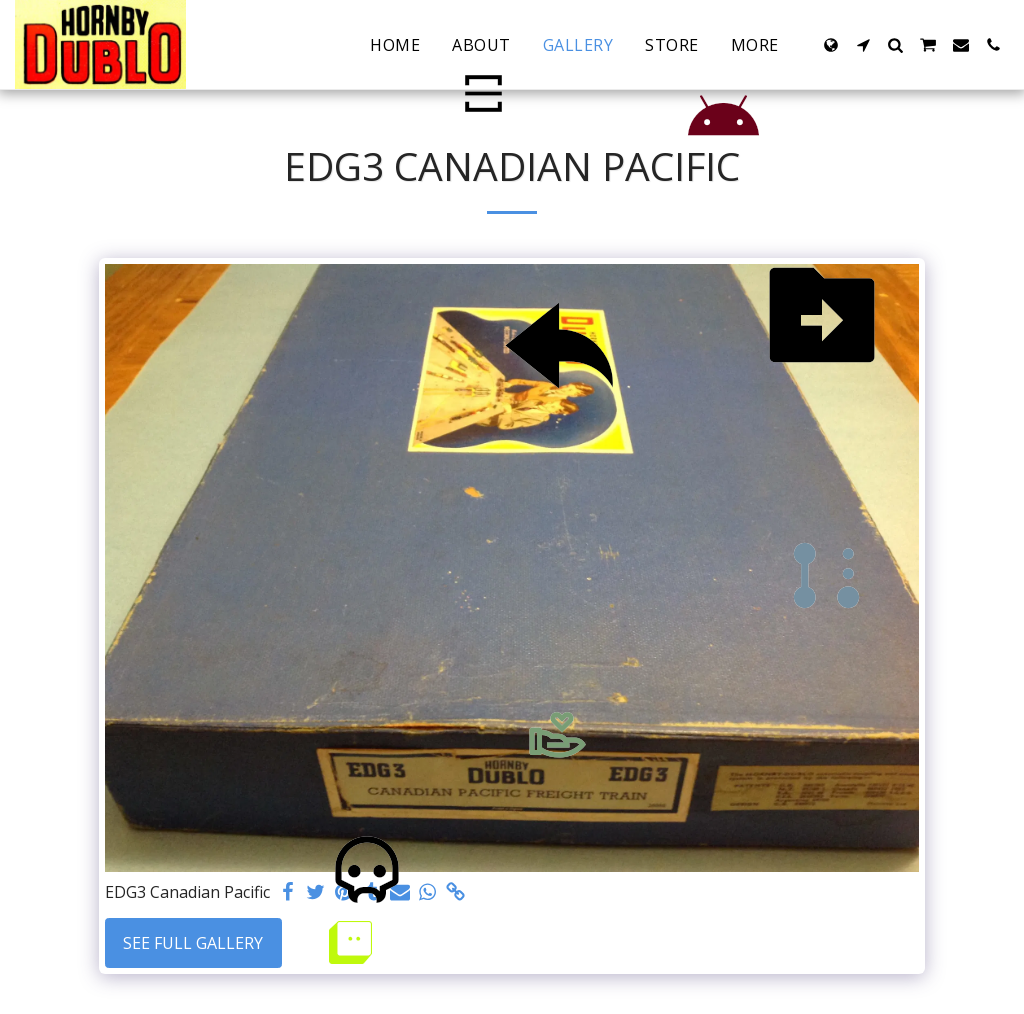  Describe the element at coordinates (723, 119) in the screenshot. I see `android operating system logo` at that location.